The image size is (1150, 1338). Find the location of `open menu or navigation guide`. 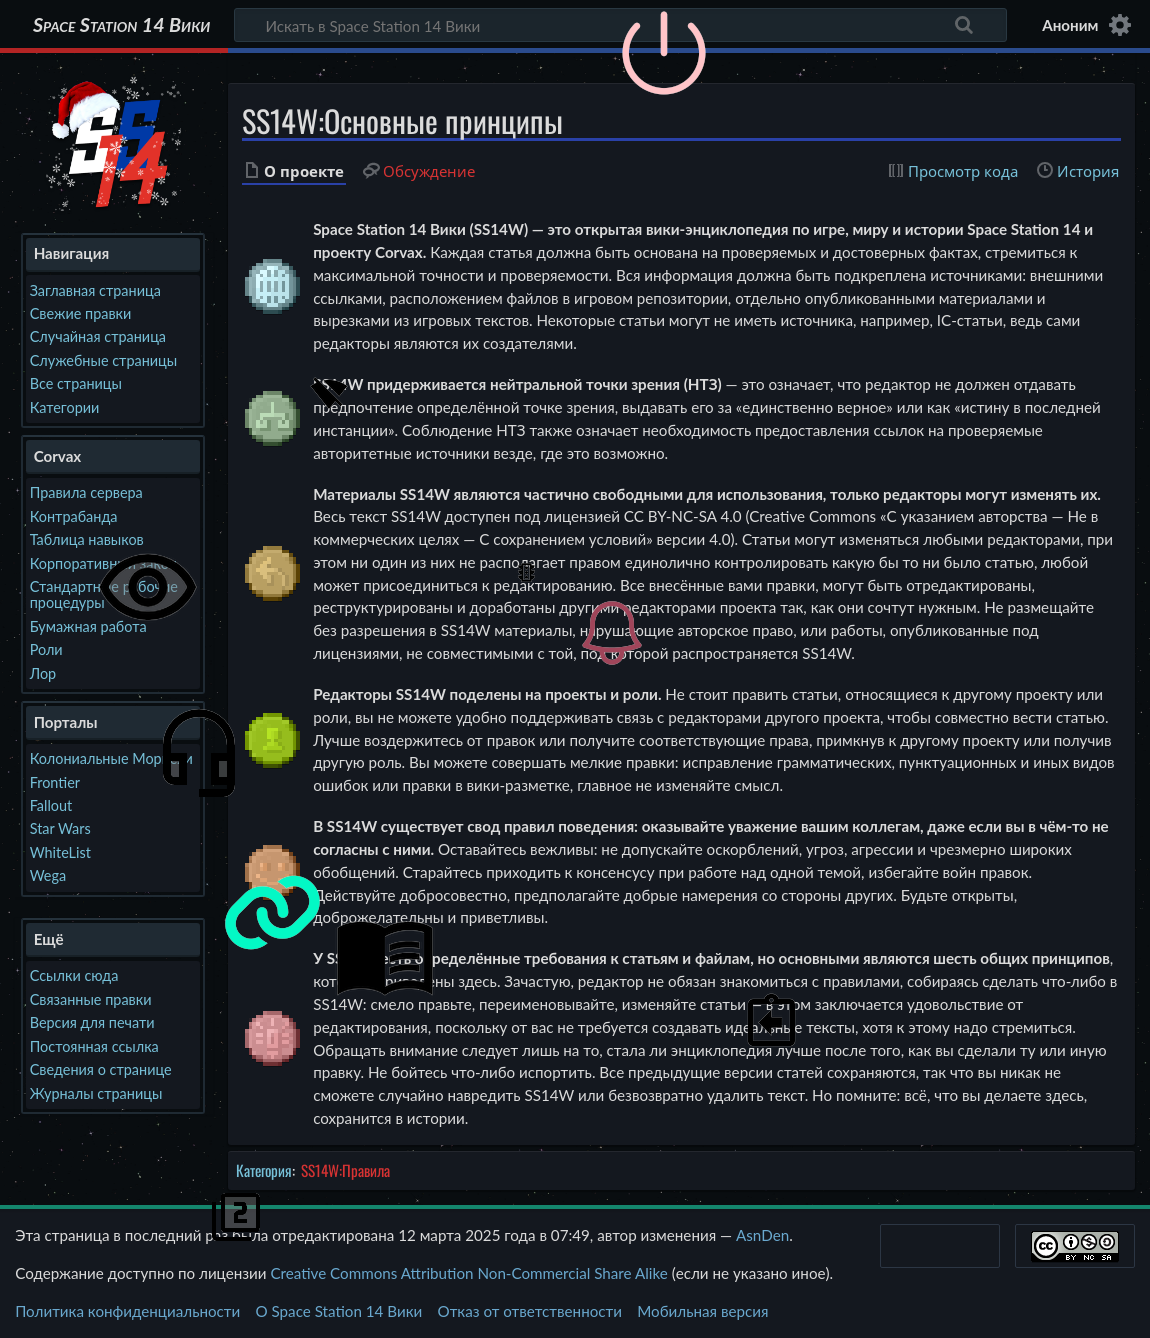

open menu or navigation guide is located at coordinates (385, 954).